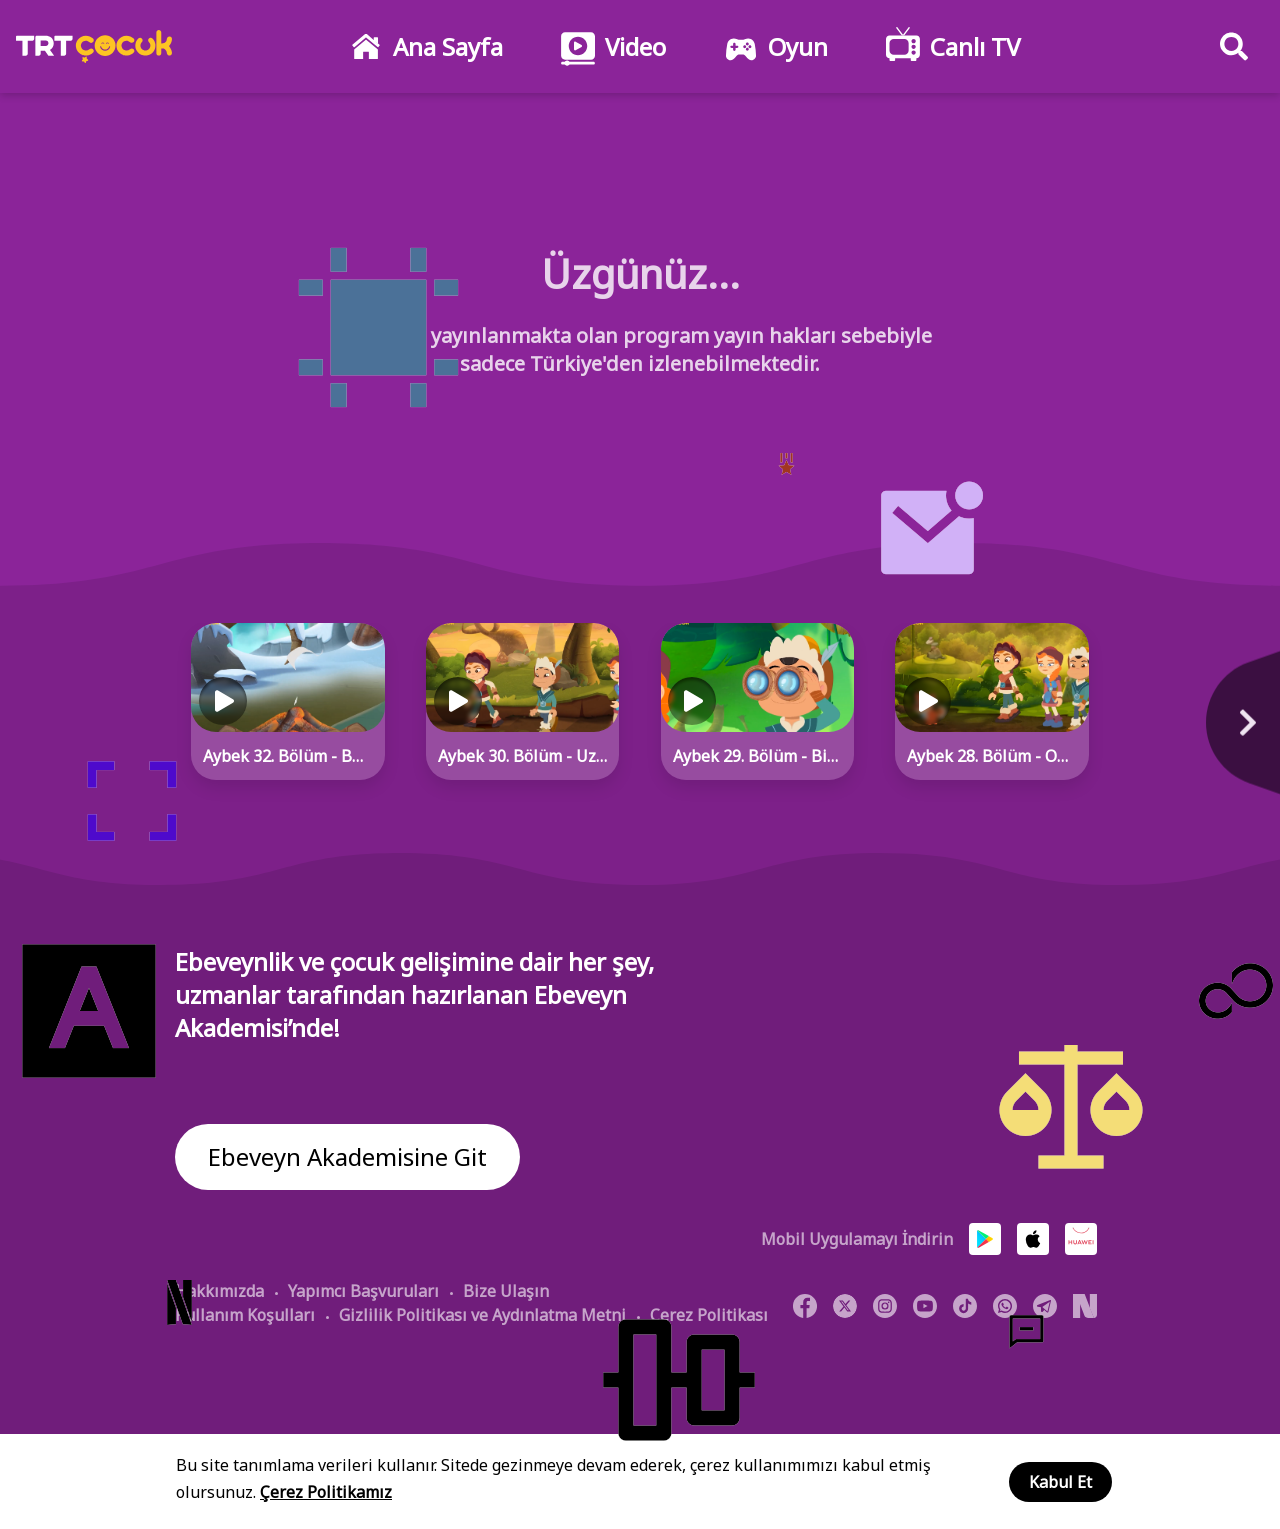 The image size is (1280, 1529). What do you see at coordinates (927, 532) in the screenshot?
I see `indicates unread mail or messages` at bounding box center [927, 532].